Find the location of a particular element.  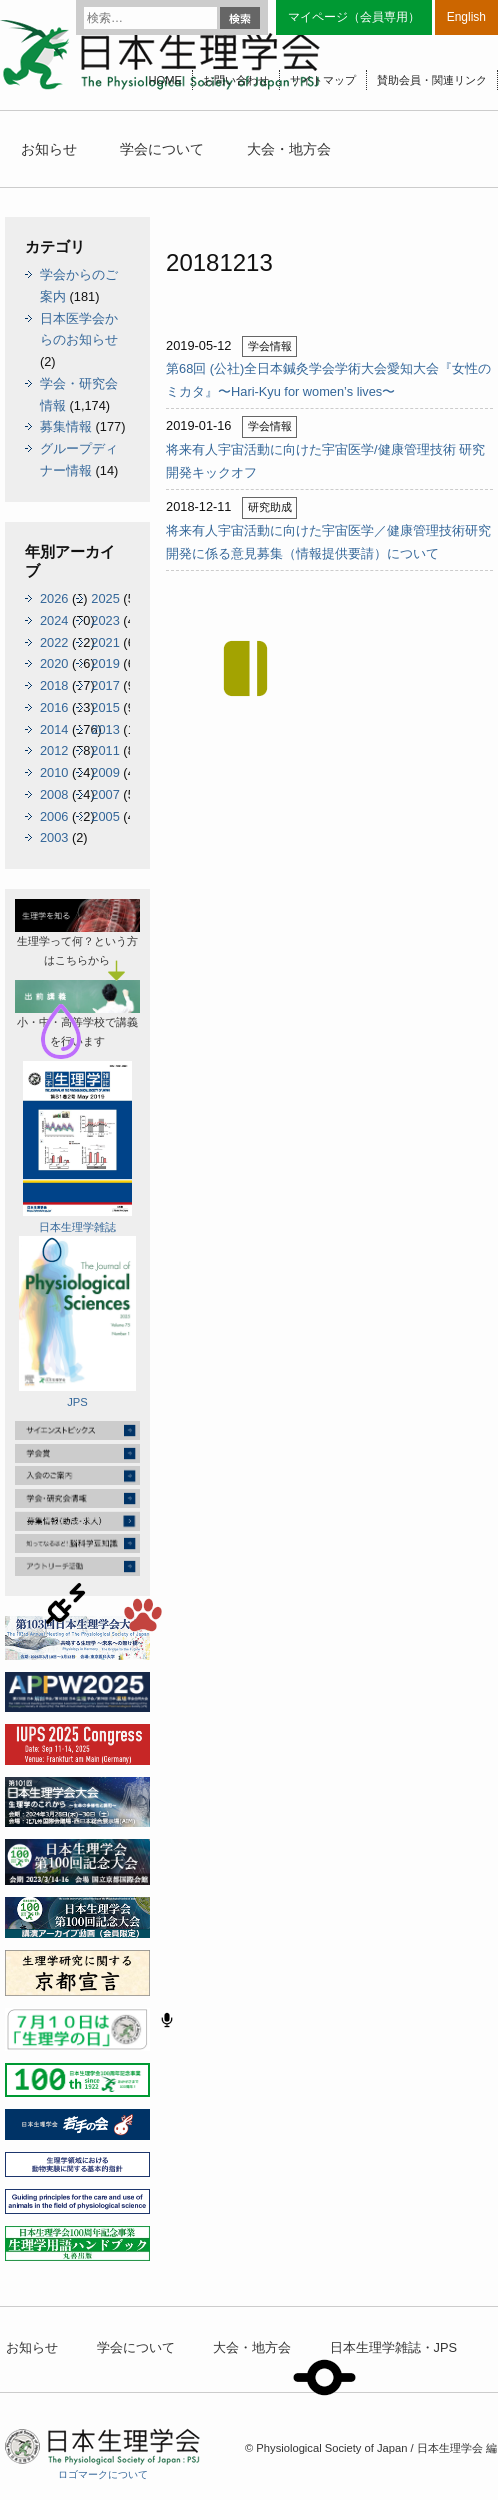

access pet-related features or settings is located at coordinates (143, 1615).